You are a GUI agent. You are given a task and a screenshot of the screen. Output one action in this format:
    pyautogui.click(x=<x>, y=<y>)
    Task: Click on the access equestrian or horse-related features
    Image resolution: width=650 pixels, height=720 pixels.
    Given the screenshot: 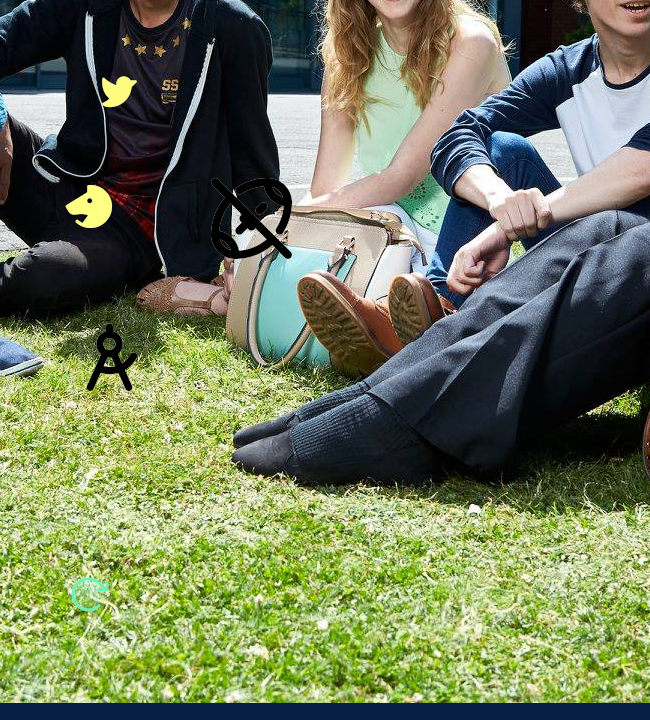 What is the action you would take?
    pyautogui.click(x=90, y=206)
    